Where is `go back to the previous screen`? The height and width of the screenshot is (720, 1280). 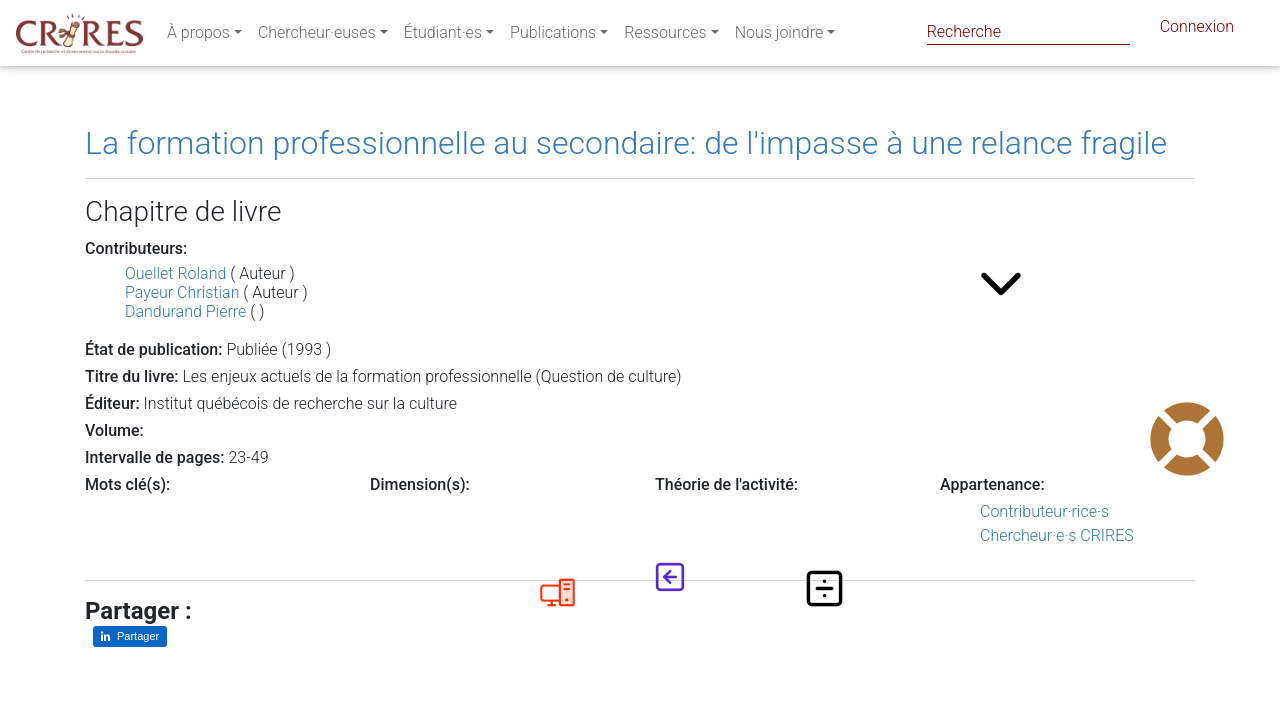 go back to the previous screen is located at coordinates (670, 577).